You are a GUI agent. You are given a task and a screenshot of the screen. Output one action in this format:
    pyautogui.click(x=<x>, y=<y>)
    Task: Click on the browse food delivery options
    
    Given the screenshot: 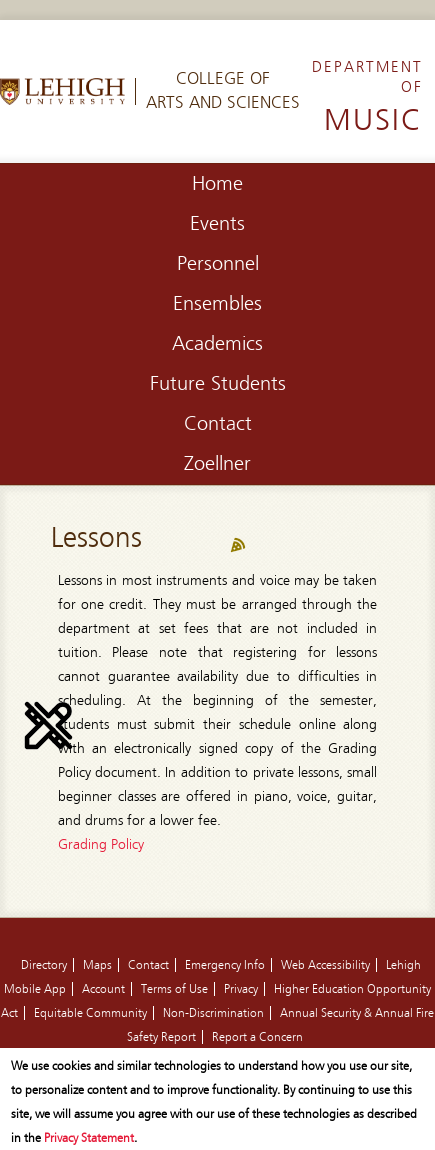 What is the action you would take?
    pyautogui.click(x=238, y=545)
    